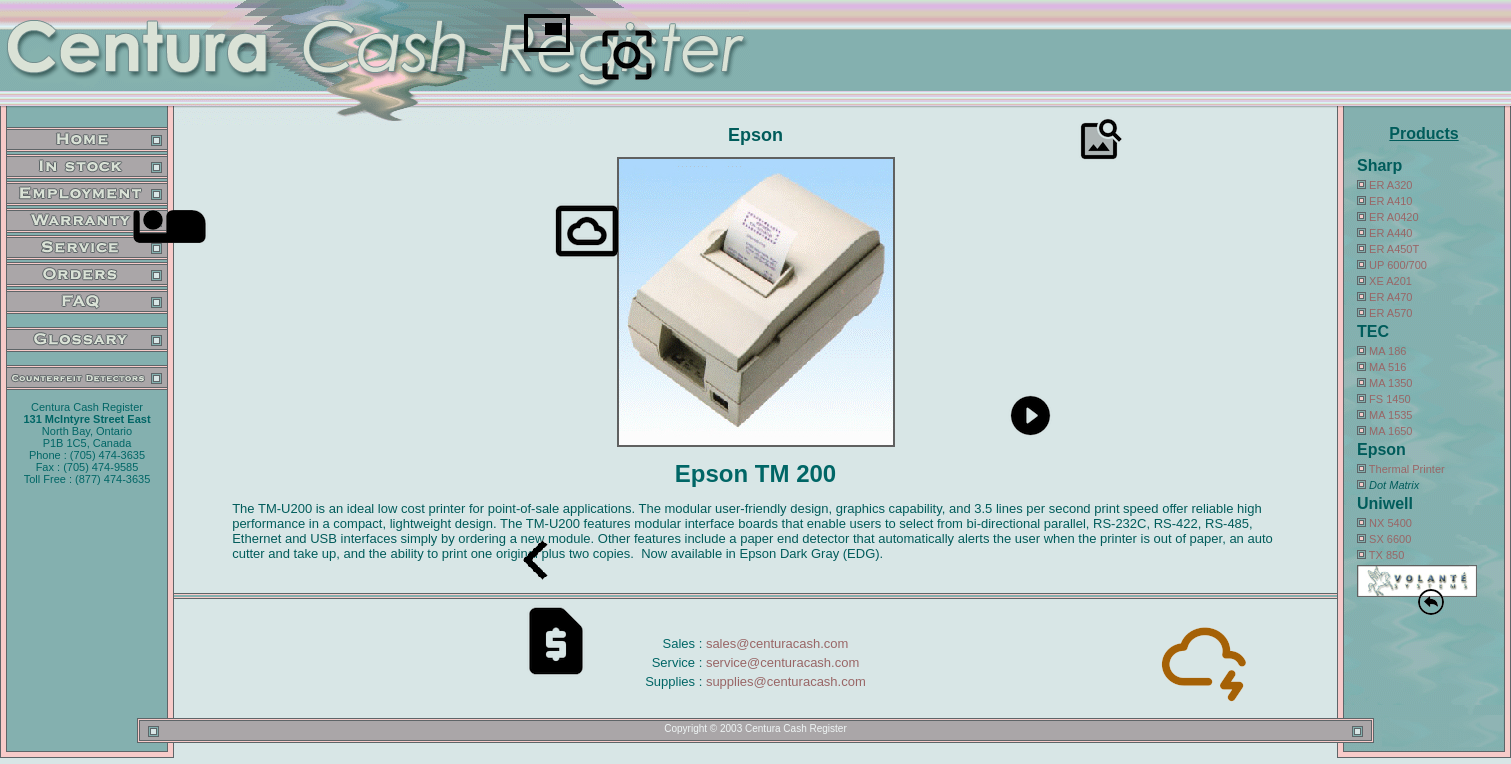 The width and height of the screenshot is (1511, 764). Describe the element at coordinates (1030, 415) in the screenshot. I see `play media or video content` at that location.